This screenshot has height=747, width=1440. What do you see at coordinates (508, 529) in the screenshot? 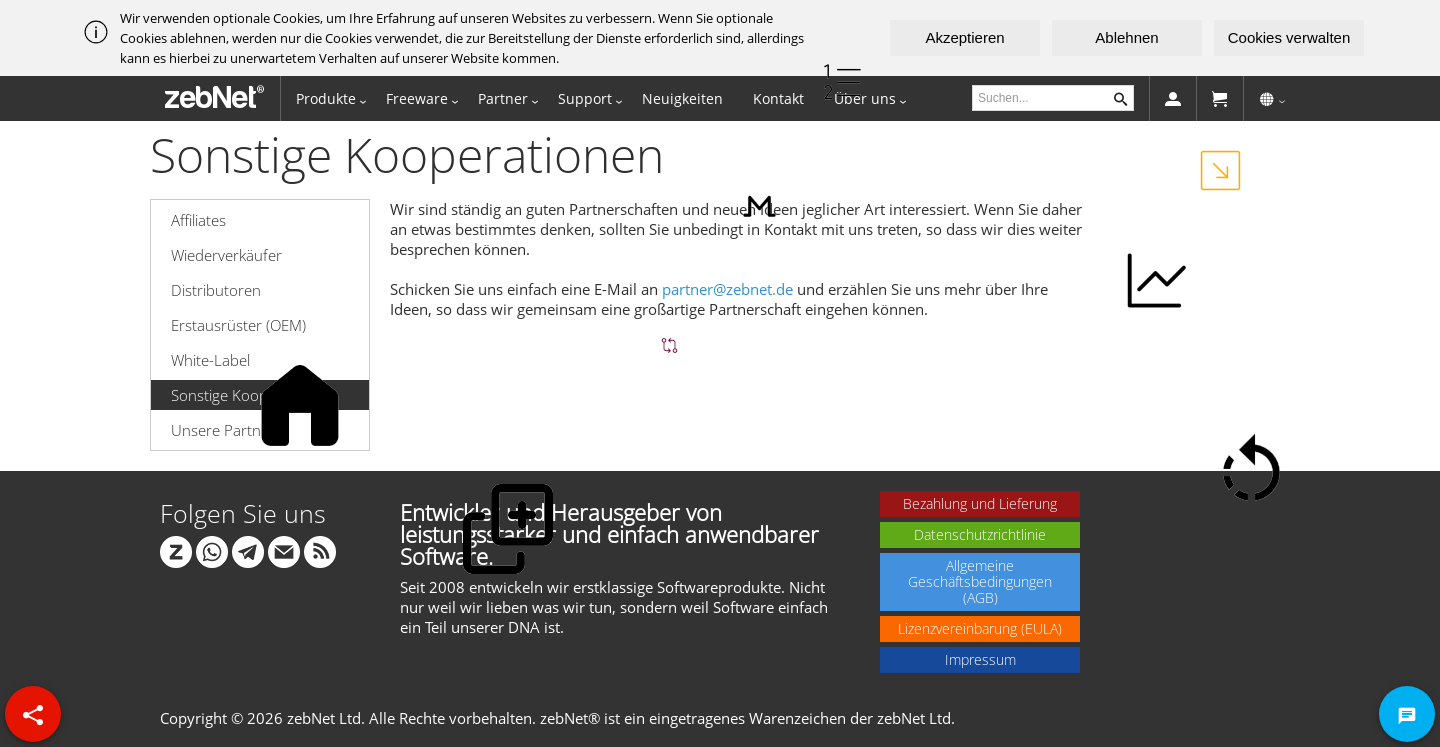
I see `duplicate or copy an item` at bounding box center [508, 529].